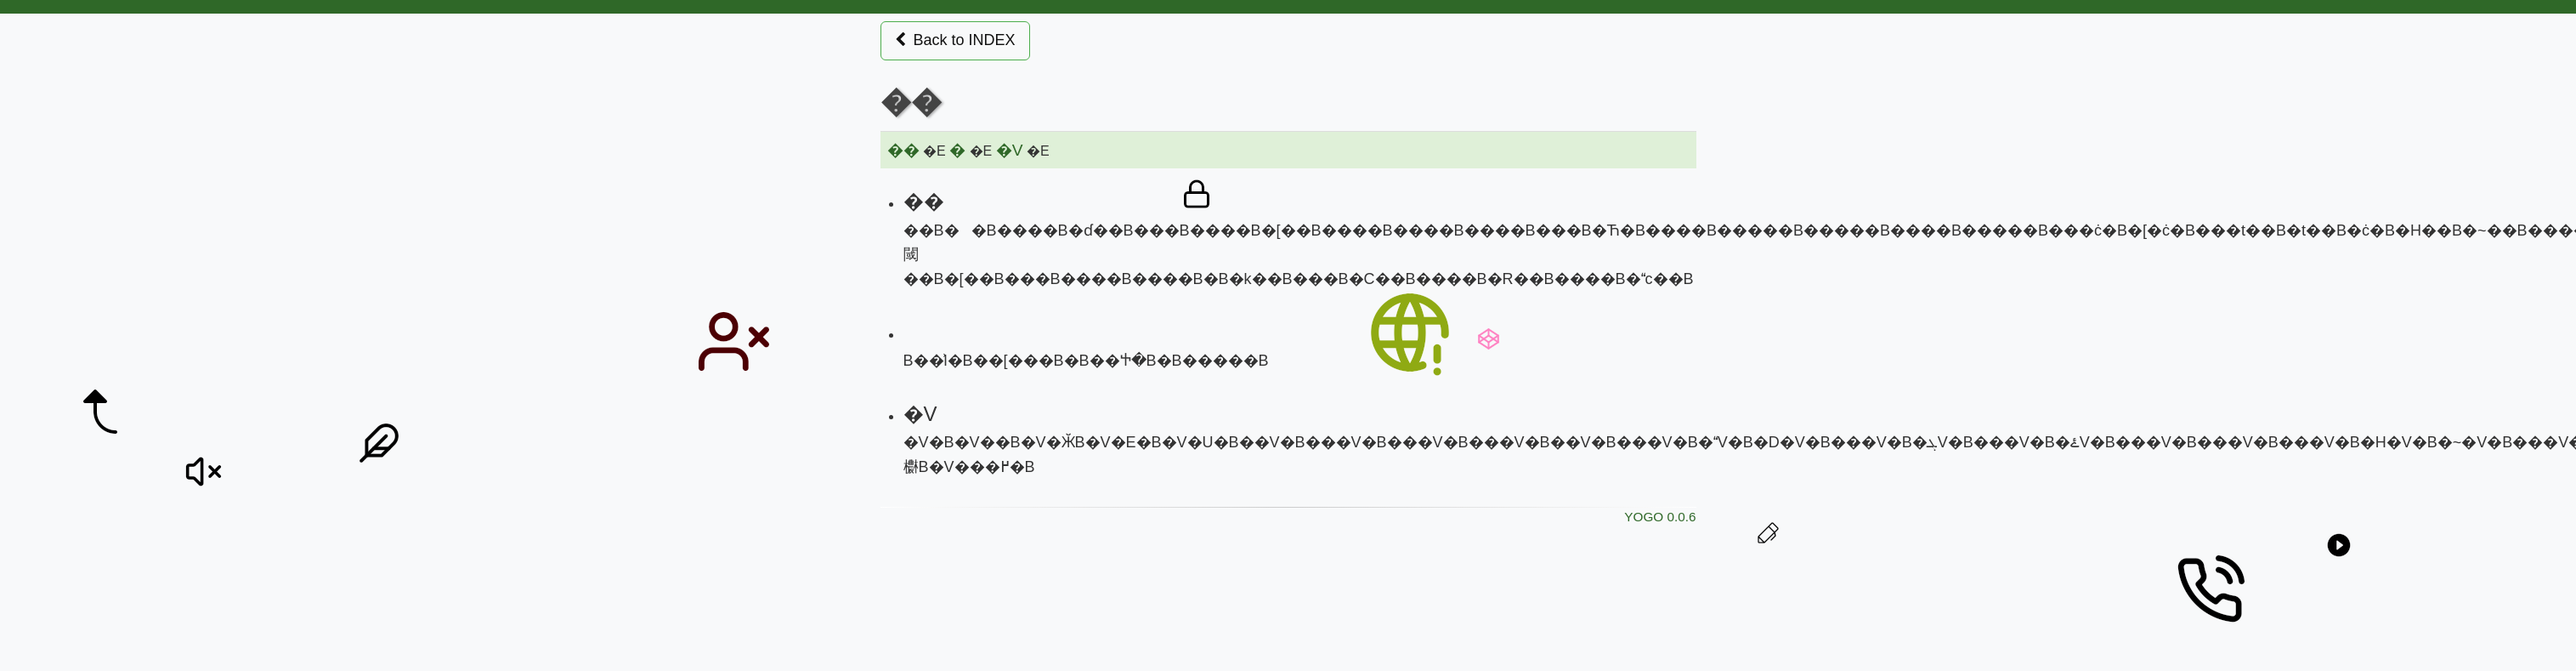 The image size is (2576, 671). Describe the element at coordinates (733, 341) in the screenshot. I see `remove a user from your contacts` at that location.